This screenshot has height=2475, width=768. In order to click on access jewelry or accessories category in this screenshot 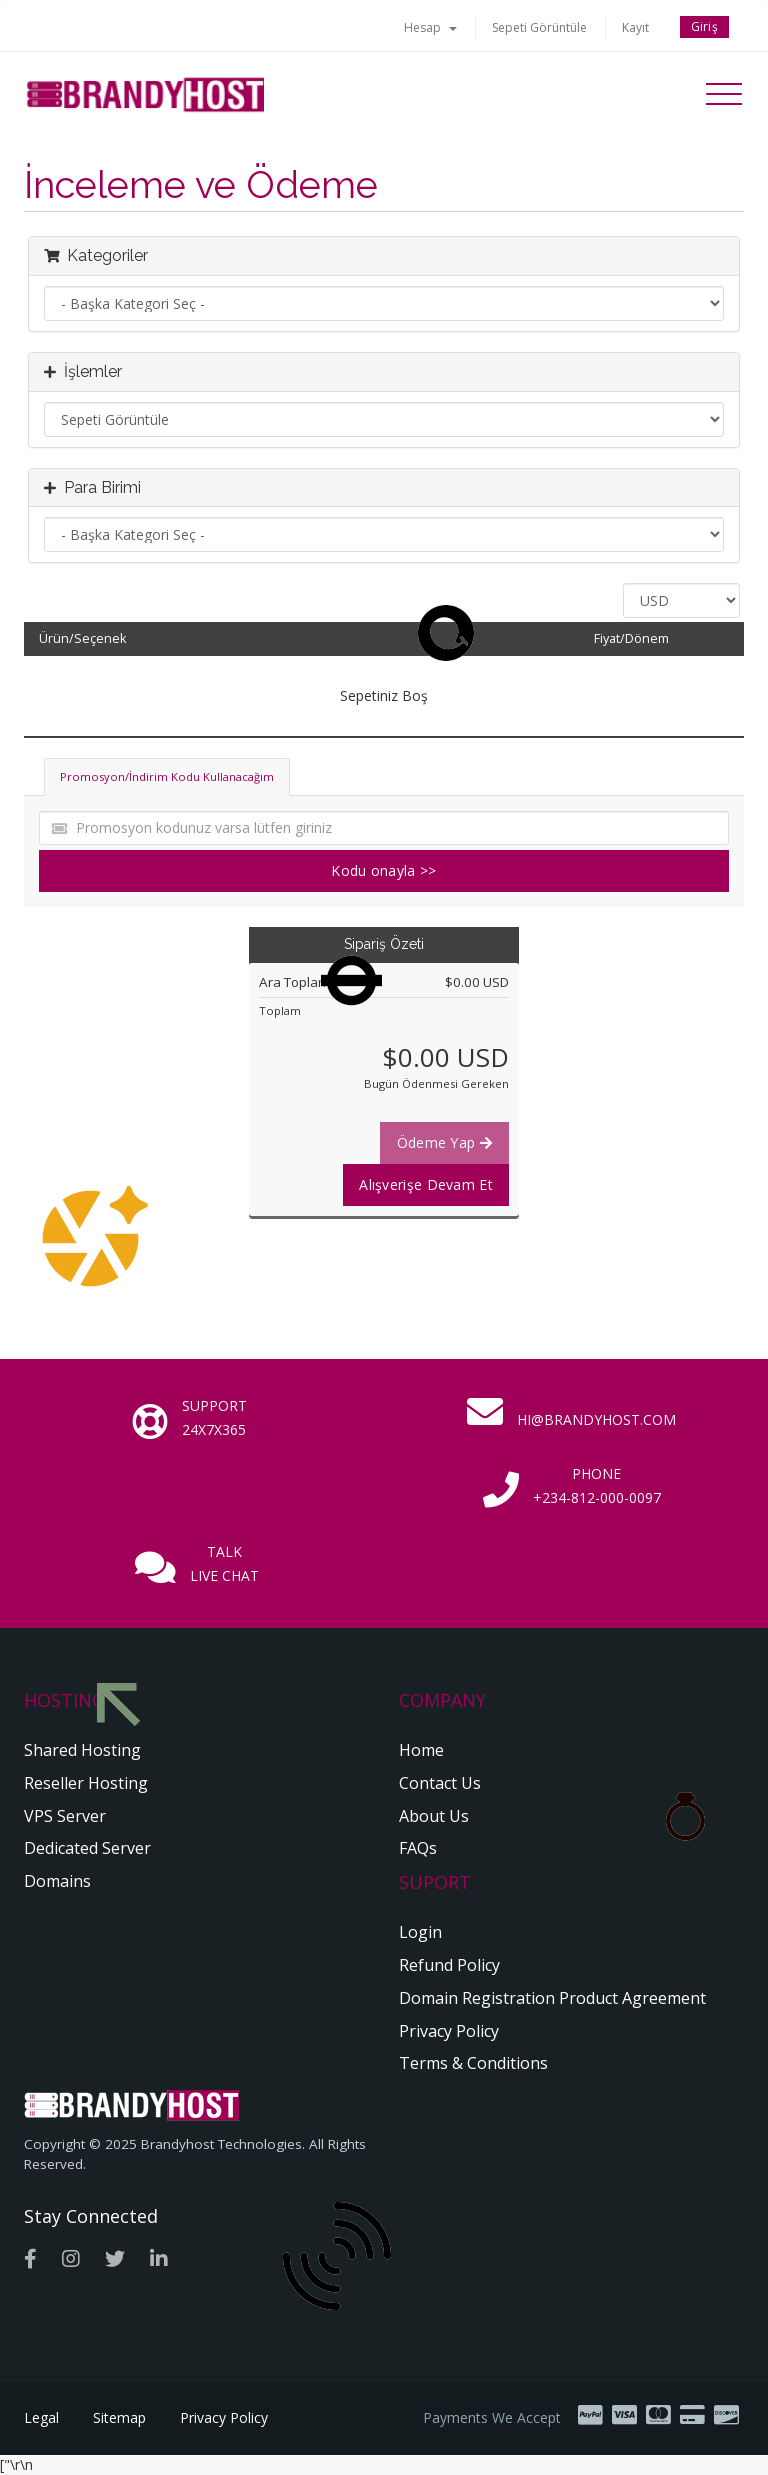, I will do `click(685, 1817)`.